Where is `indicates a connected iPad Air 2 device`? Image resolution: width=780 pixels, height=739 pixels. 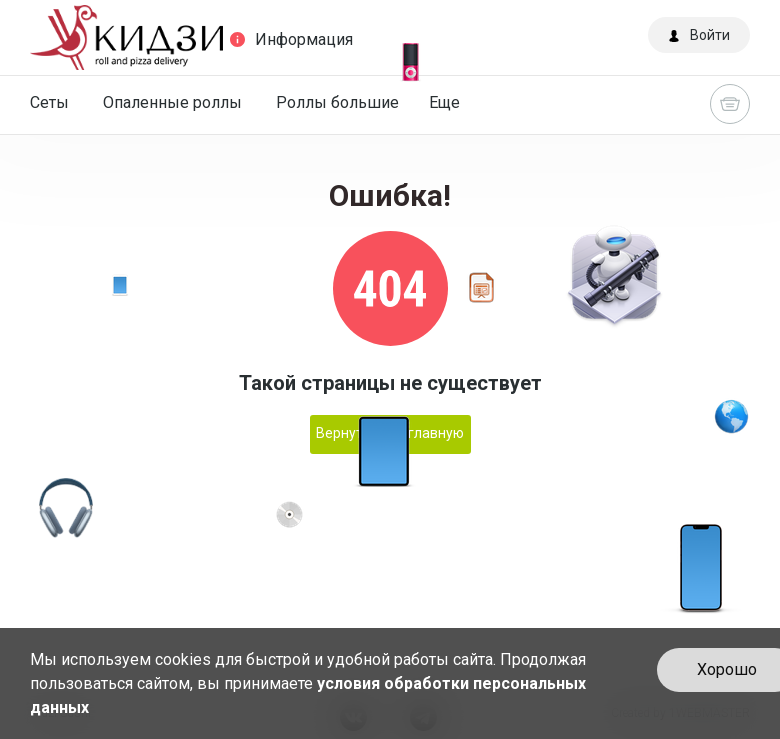 indicates a connected iPad Air 2 device is located at coordinates (120, 285).